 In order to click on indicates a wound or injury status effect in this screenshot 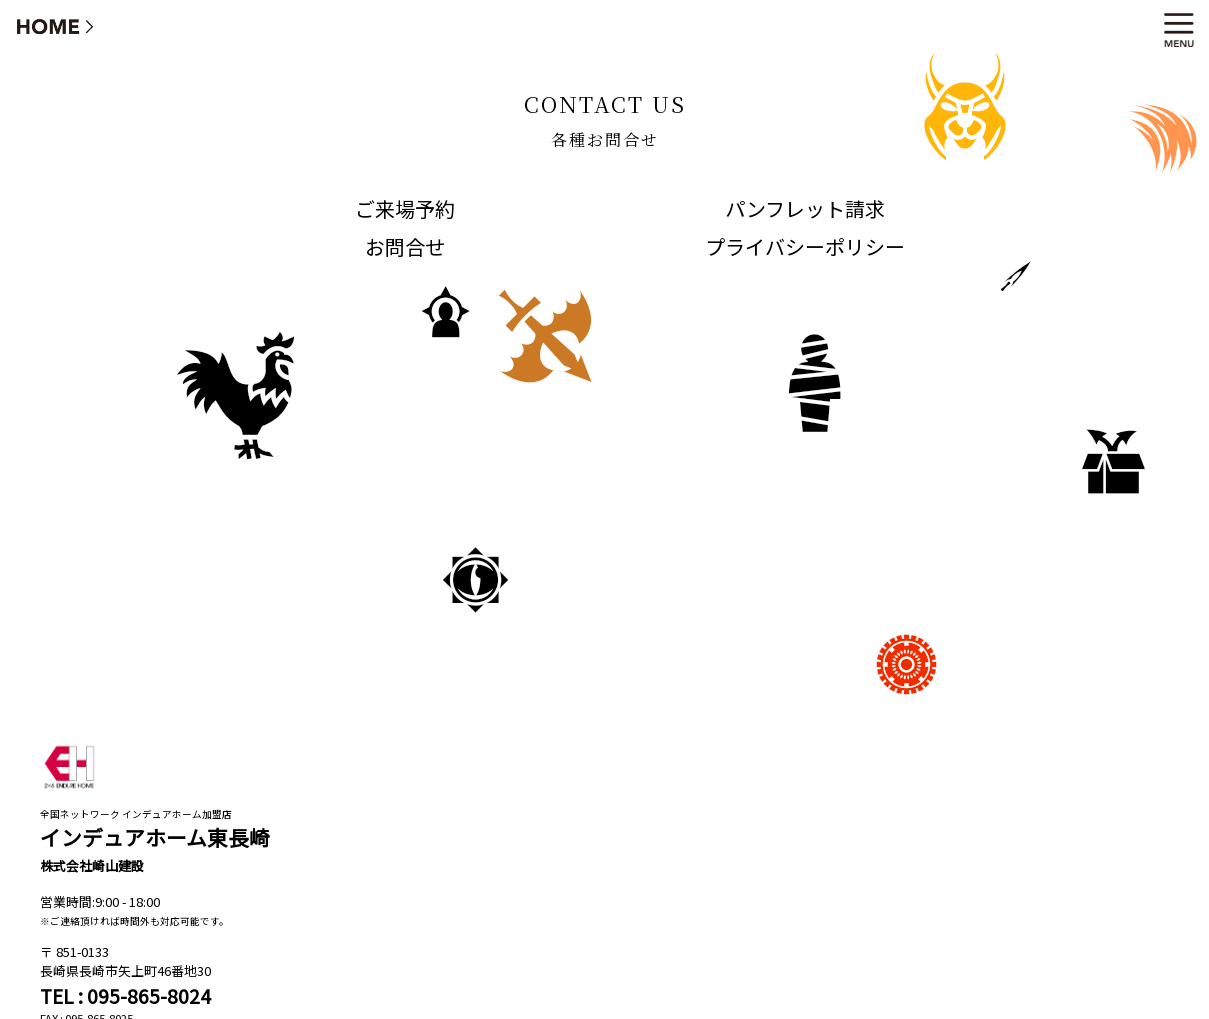, I will do `click(1163, 138)`.